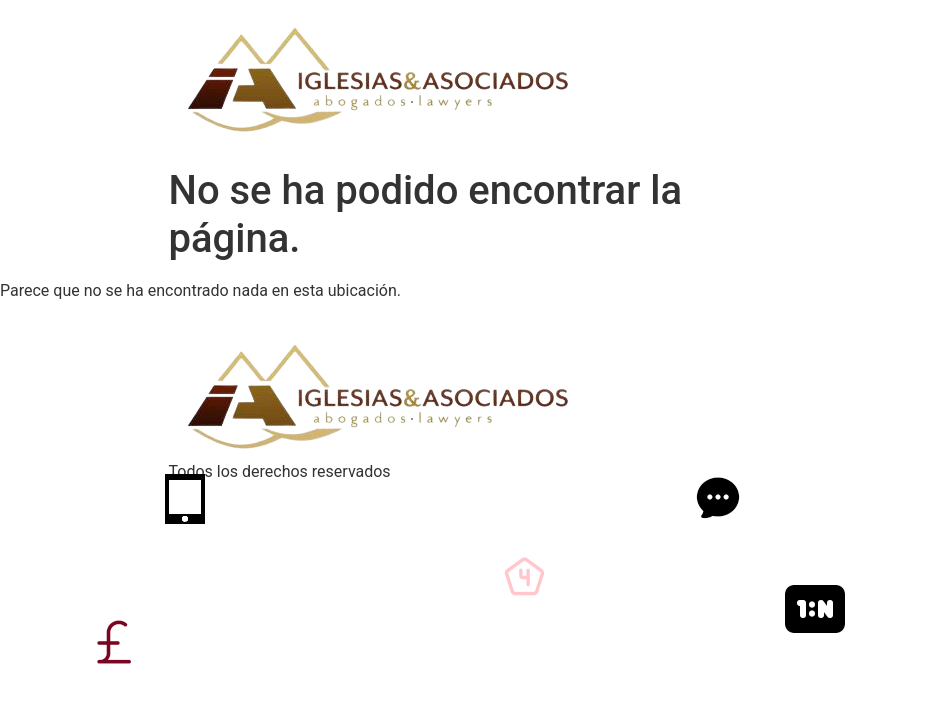 The width and height of the screenshot is (937, 720). I want to click on indicates british pound sterling currency, so click(116, 643).